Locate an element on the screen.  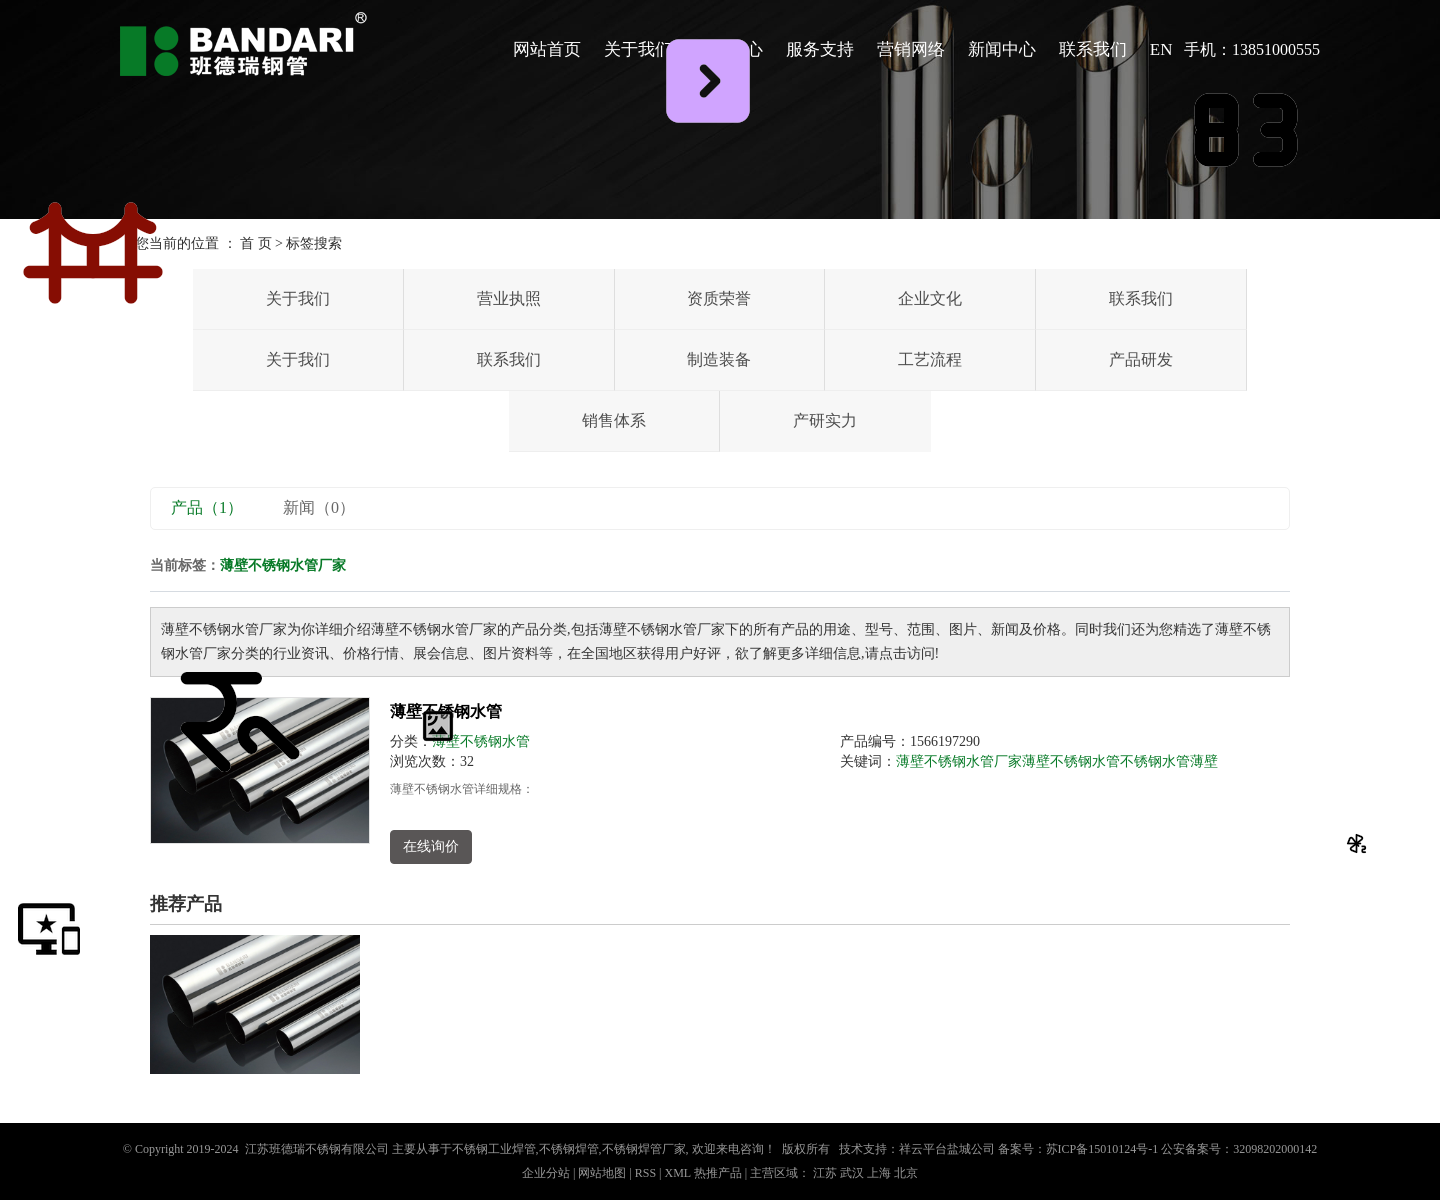
indicates item number 83 in a list or sequence is located at coordinates (1246, 130).